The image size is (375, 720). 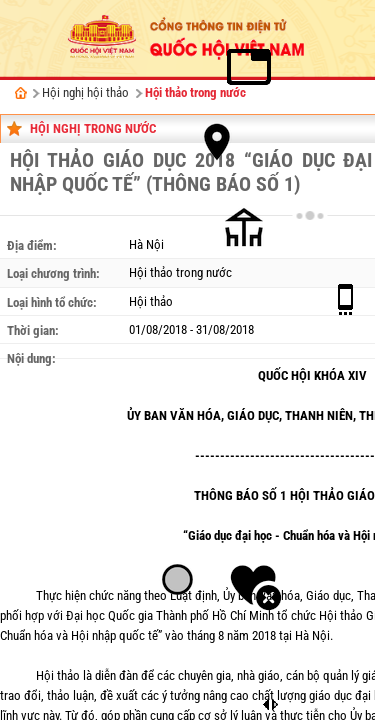 What do you see at coordinates (217, 142) in the screenshot?
I see `view current location on map` at bounding box center [217, 142].